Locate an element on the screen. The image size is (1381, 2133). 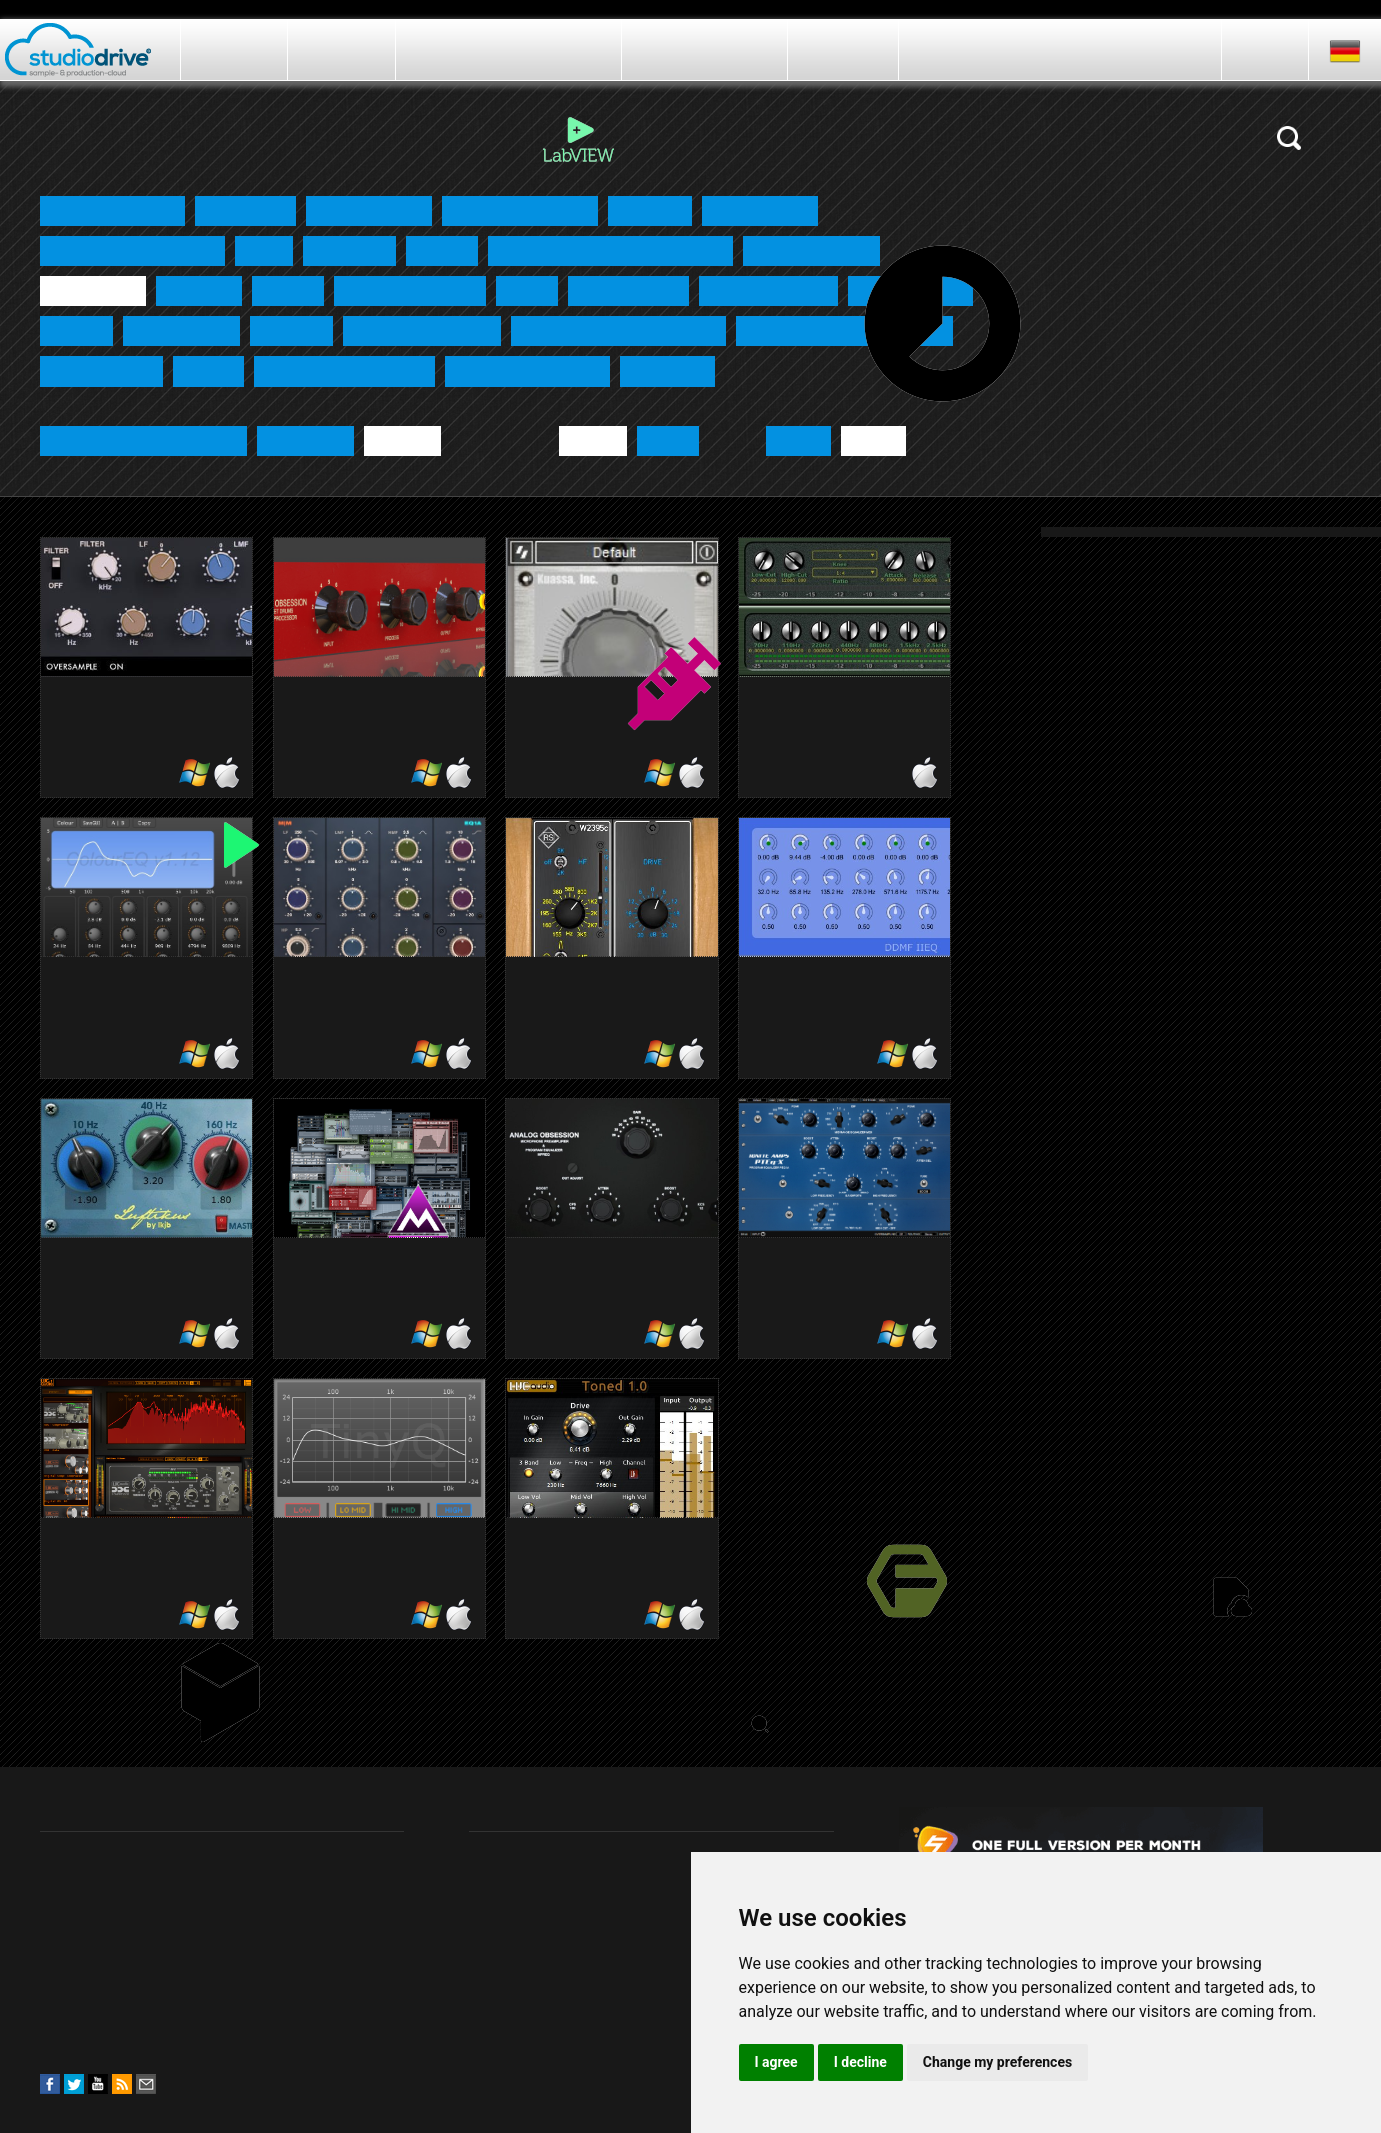
indicates approximately 80% progress complete is located at coordinates (942, 323).